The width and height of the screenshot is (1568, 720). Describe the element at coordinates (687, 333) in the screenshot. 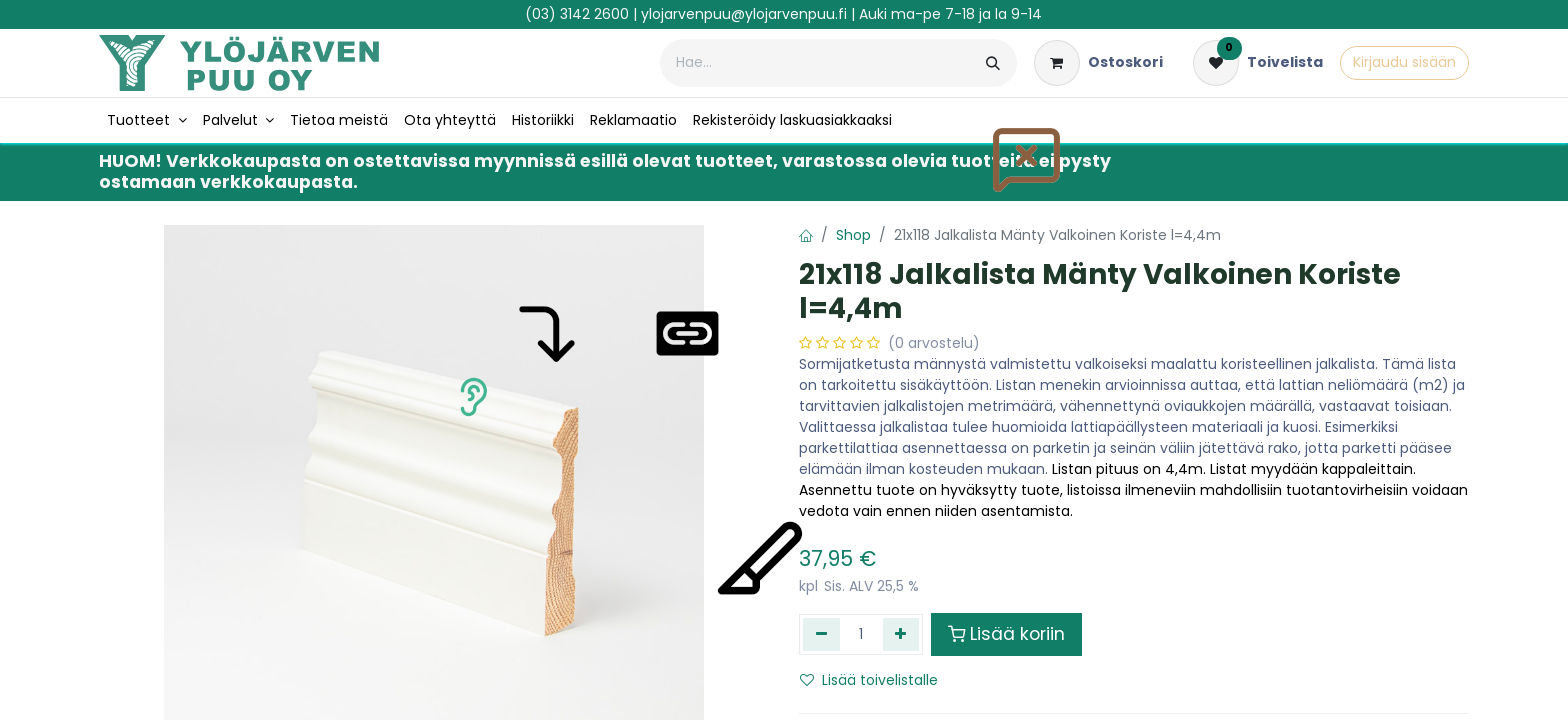

I see `copy or share a link` at that location.